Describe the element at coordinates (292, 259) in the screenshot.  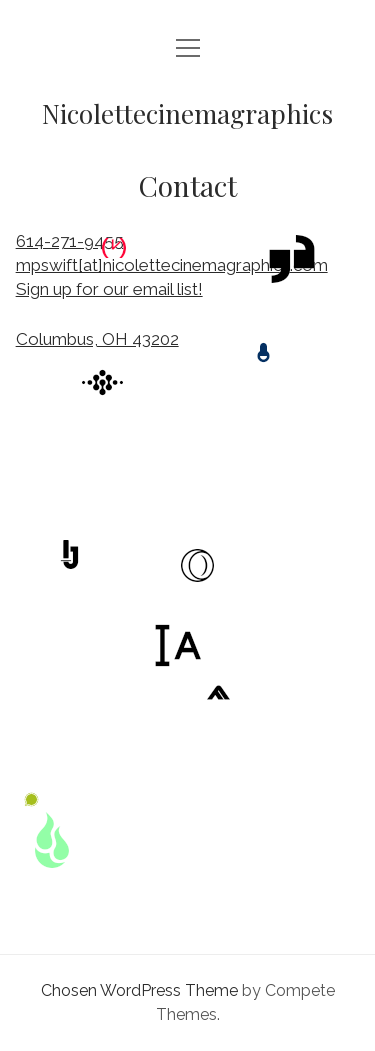
I see `visit glassdoor website` at that location.